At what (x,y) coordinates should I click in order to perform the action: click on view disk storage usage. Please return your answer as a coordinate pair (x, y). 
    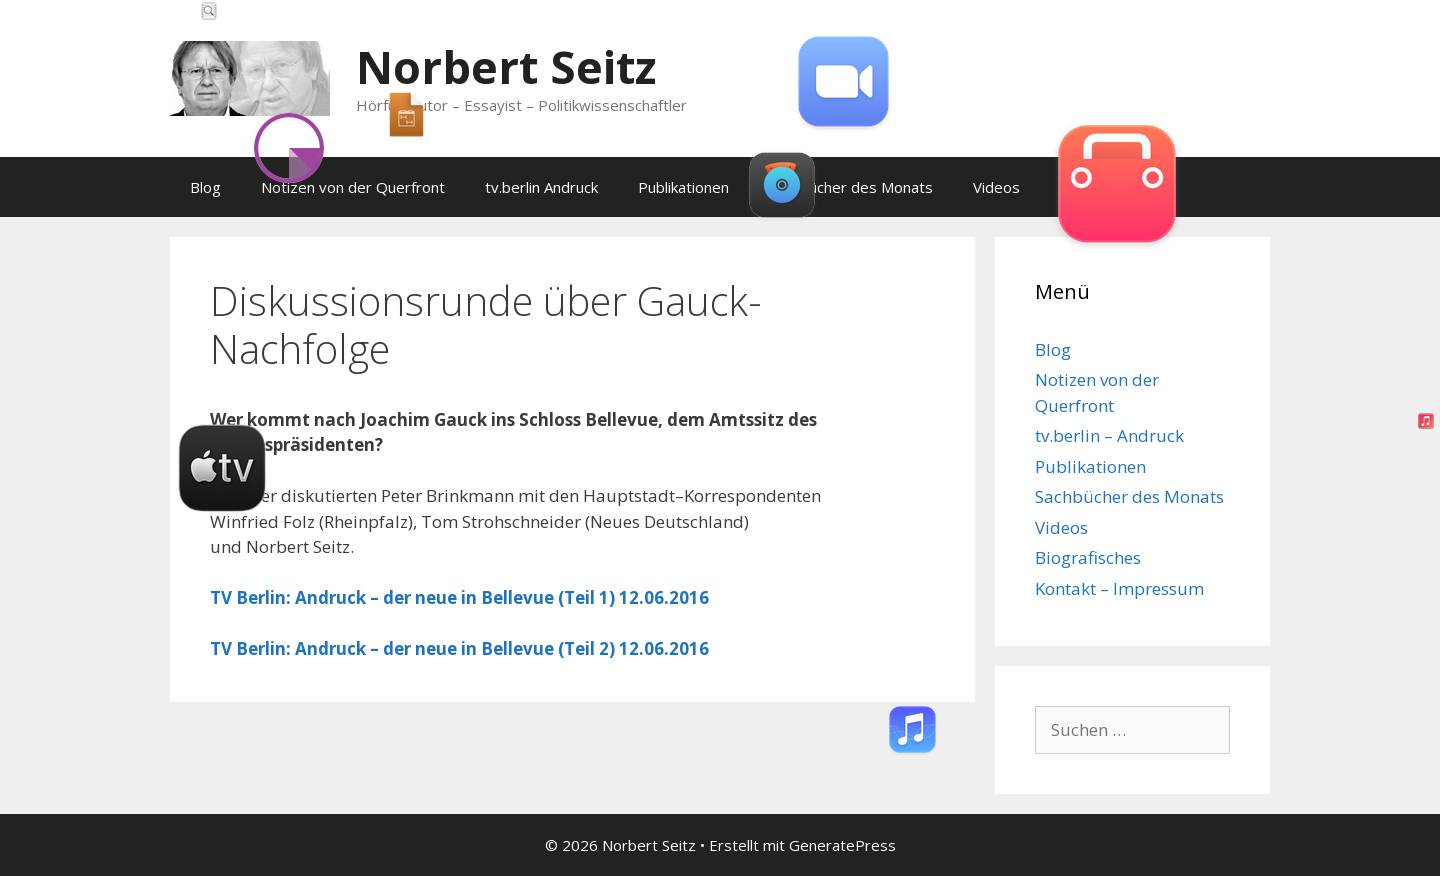
    Looking at the image, I should click on (289, 148).